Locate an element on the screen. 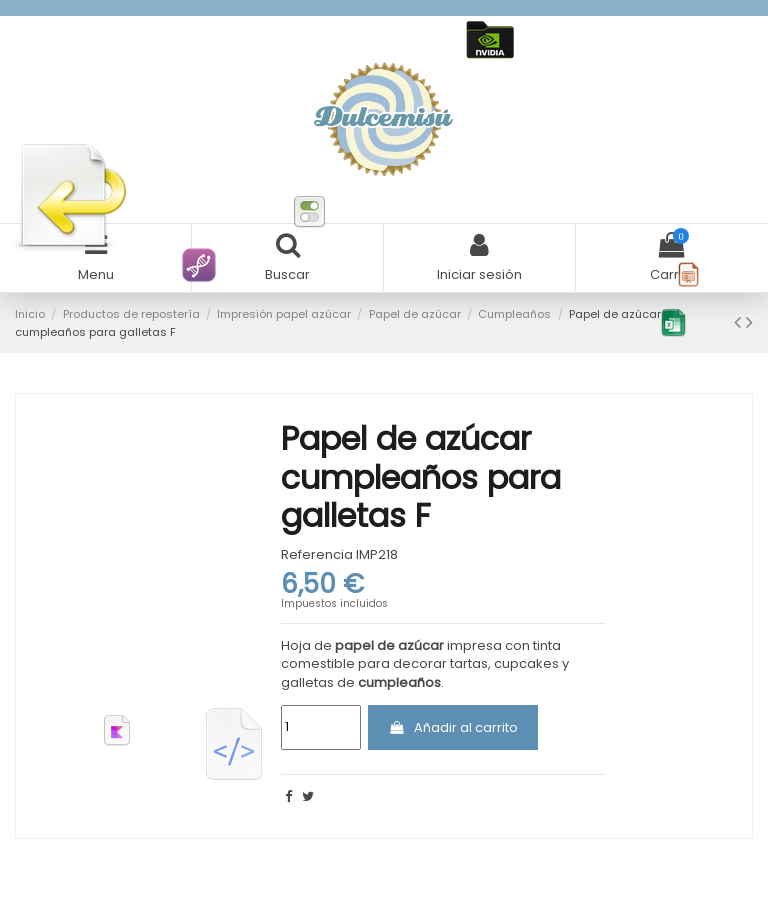 Image resolution: width=768 pixels, height=918 pixels. open nvidia application files folder is located at coordinates (490, 41).